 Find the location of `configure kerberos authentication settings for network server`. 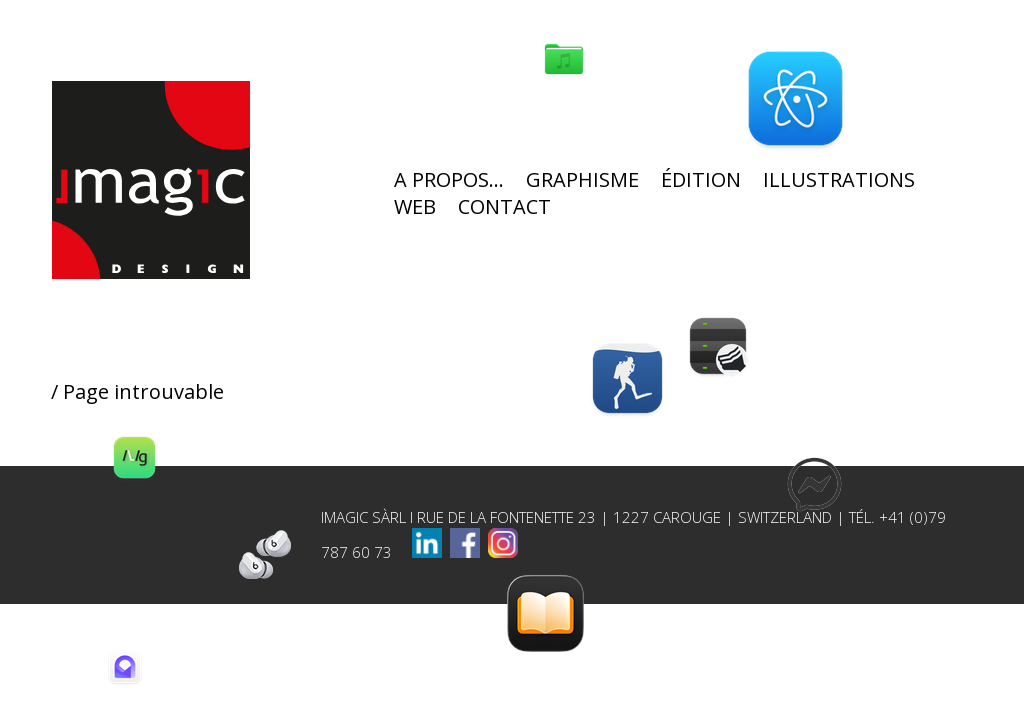

configure kerberos authentication settings for network server is located at coordinates (718, 346).